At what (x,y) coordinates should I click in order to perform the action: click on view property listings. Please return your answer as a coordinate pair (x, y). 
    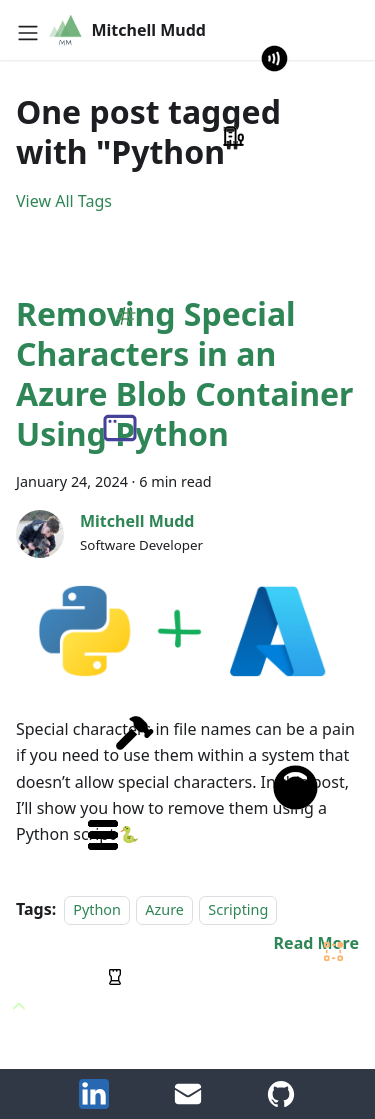
    Looking at the image, I should click on (233, 135).